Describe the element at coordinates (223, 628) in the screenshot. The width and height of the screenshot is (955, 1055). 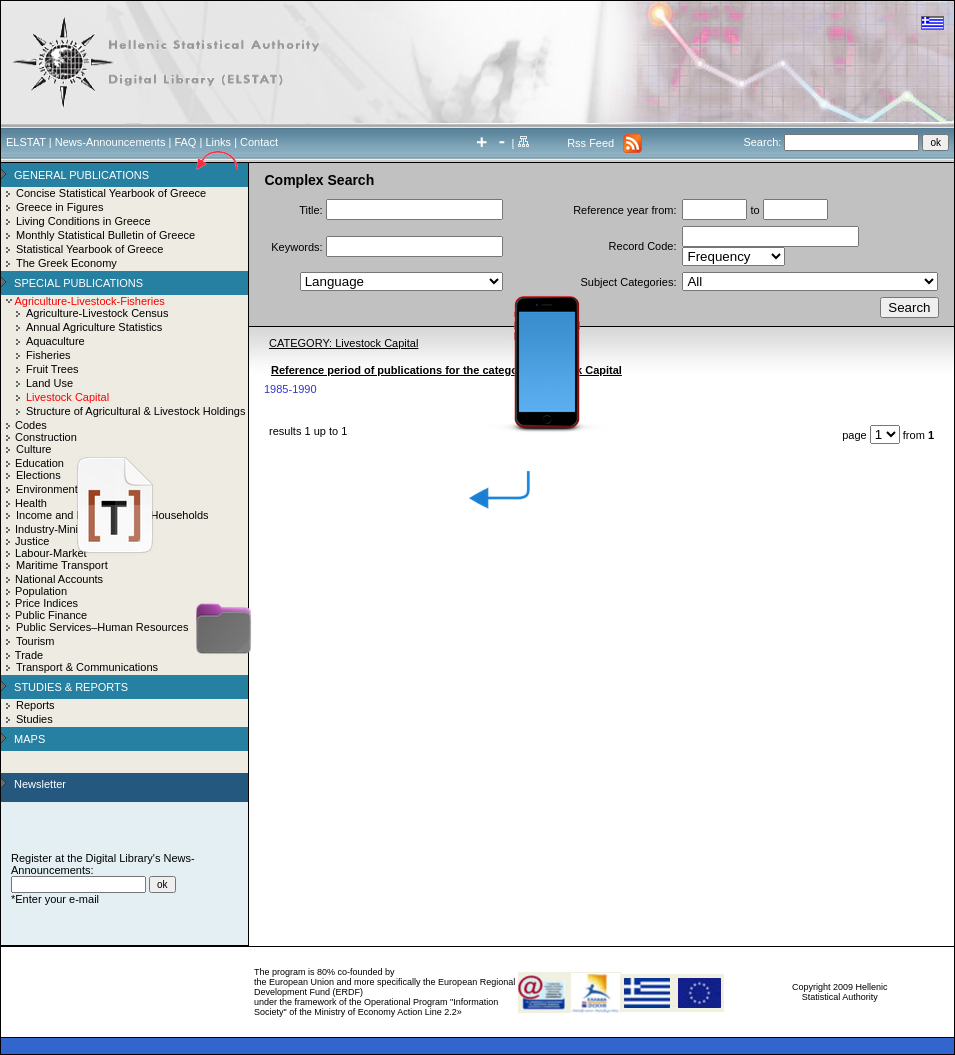
I see `open file folder` at that location.